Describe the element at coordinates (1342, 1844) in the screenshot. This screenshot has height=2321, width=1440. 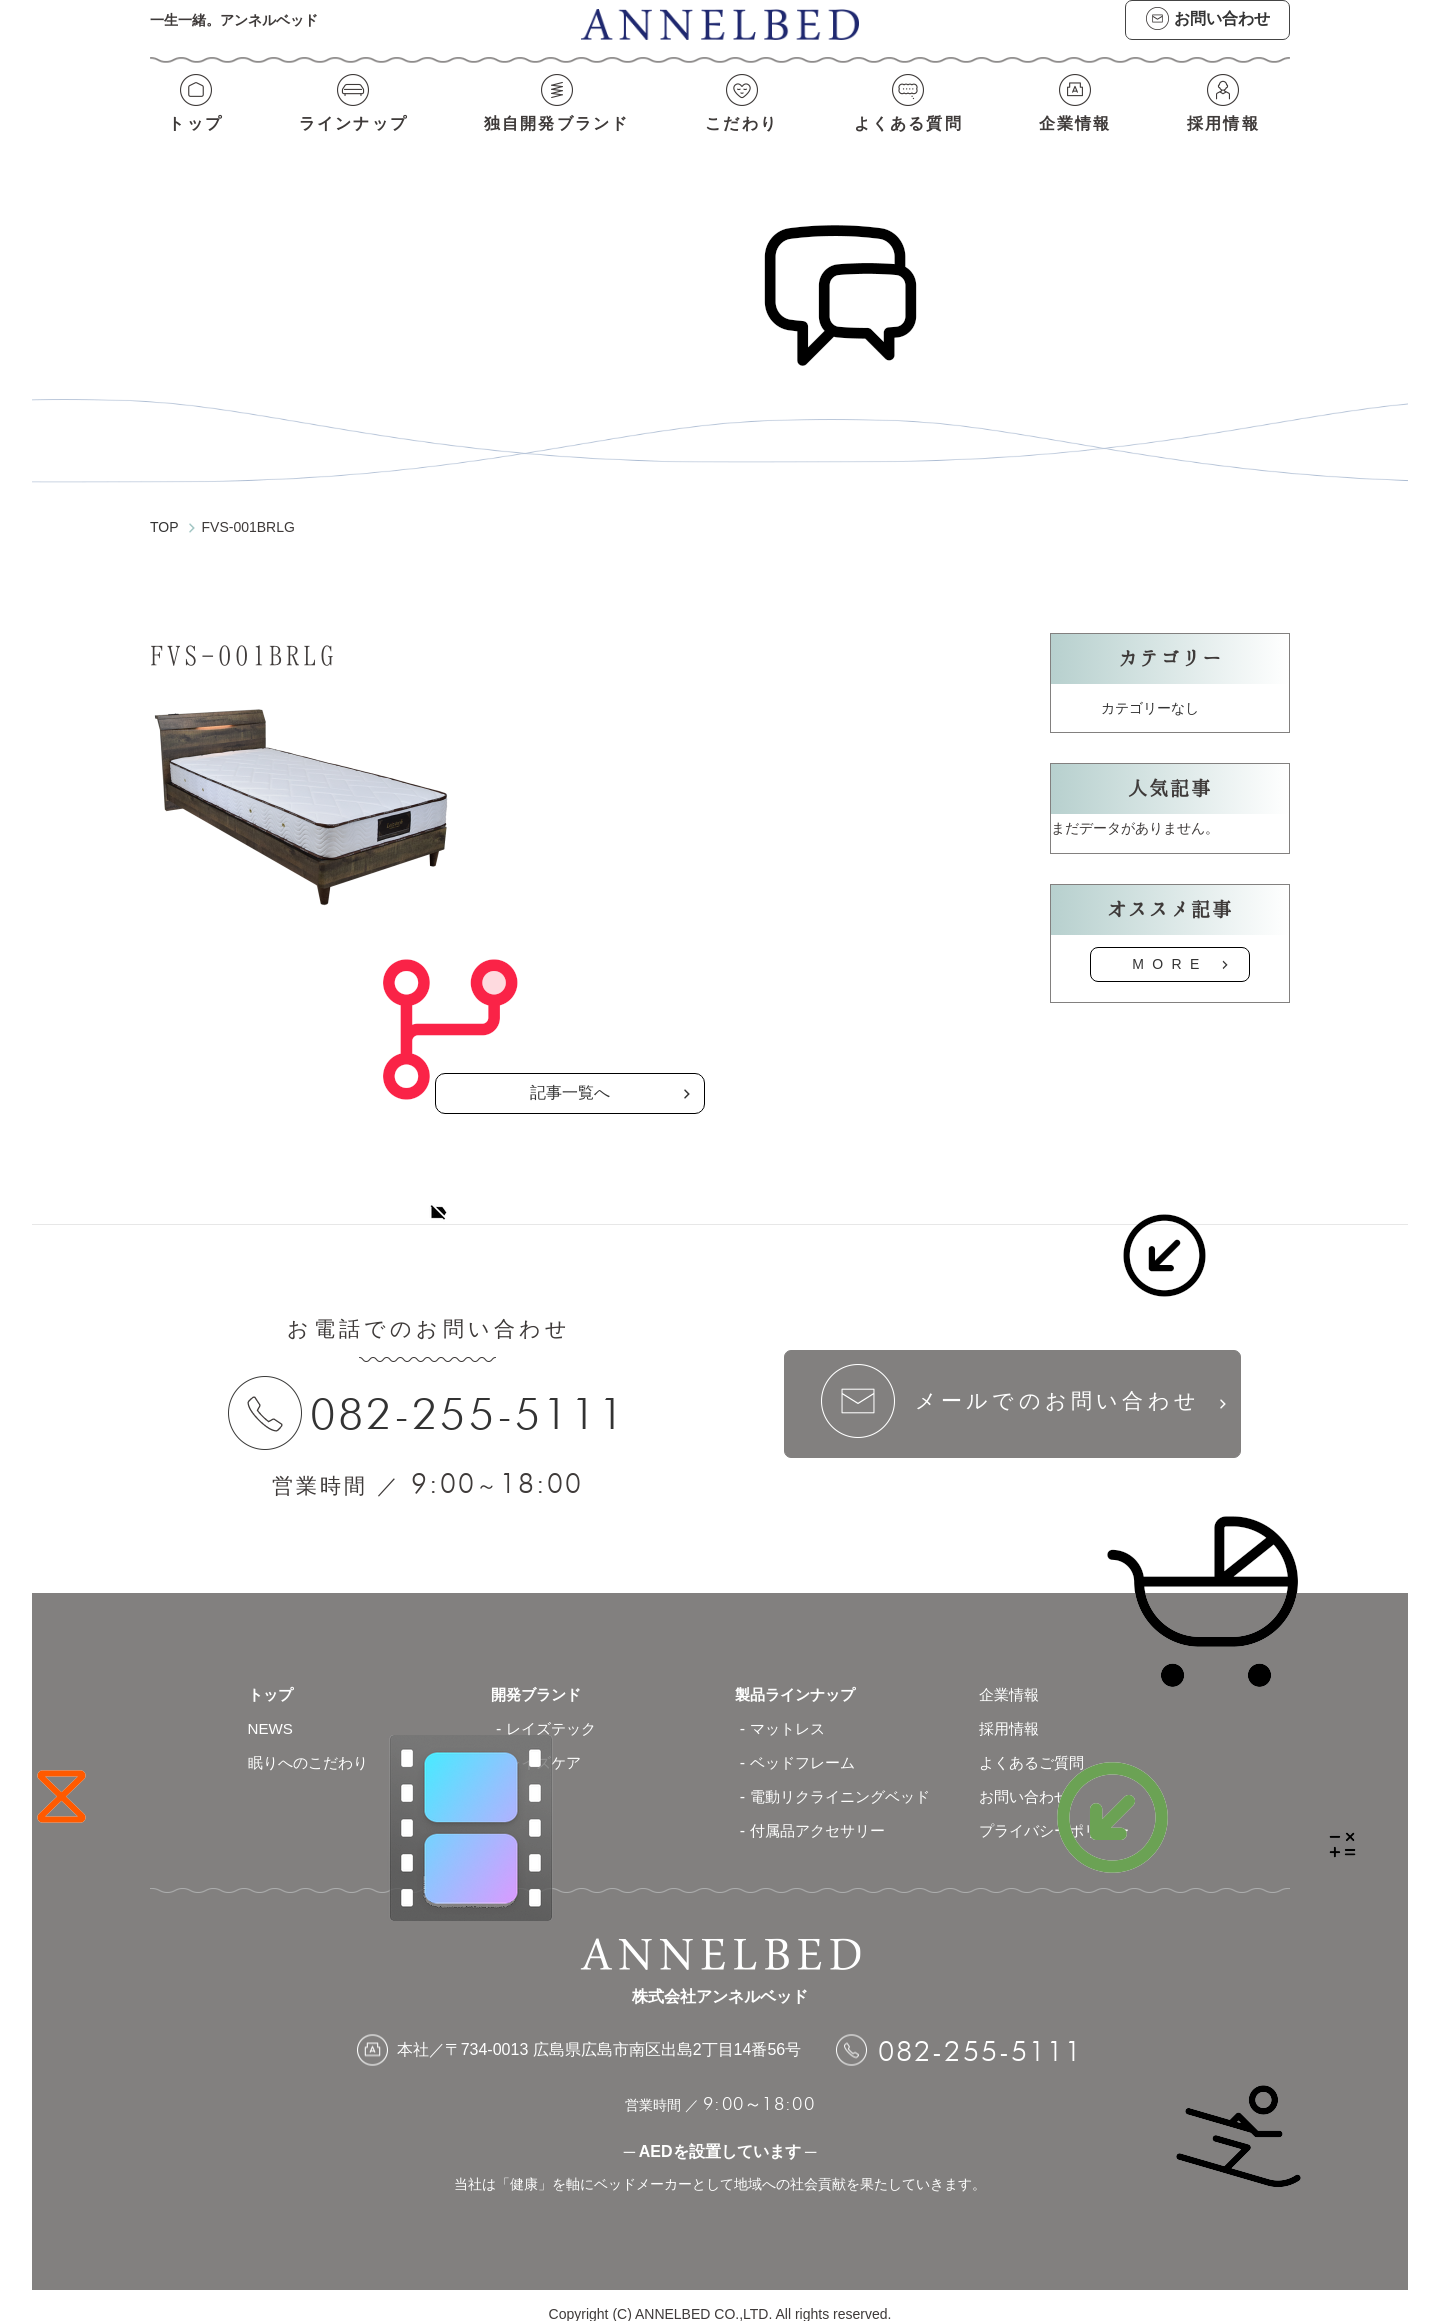
I see `open calculator or math tools` at that location.